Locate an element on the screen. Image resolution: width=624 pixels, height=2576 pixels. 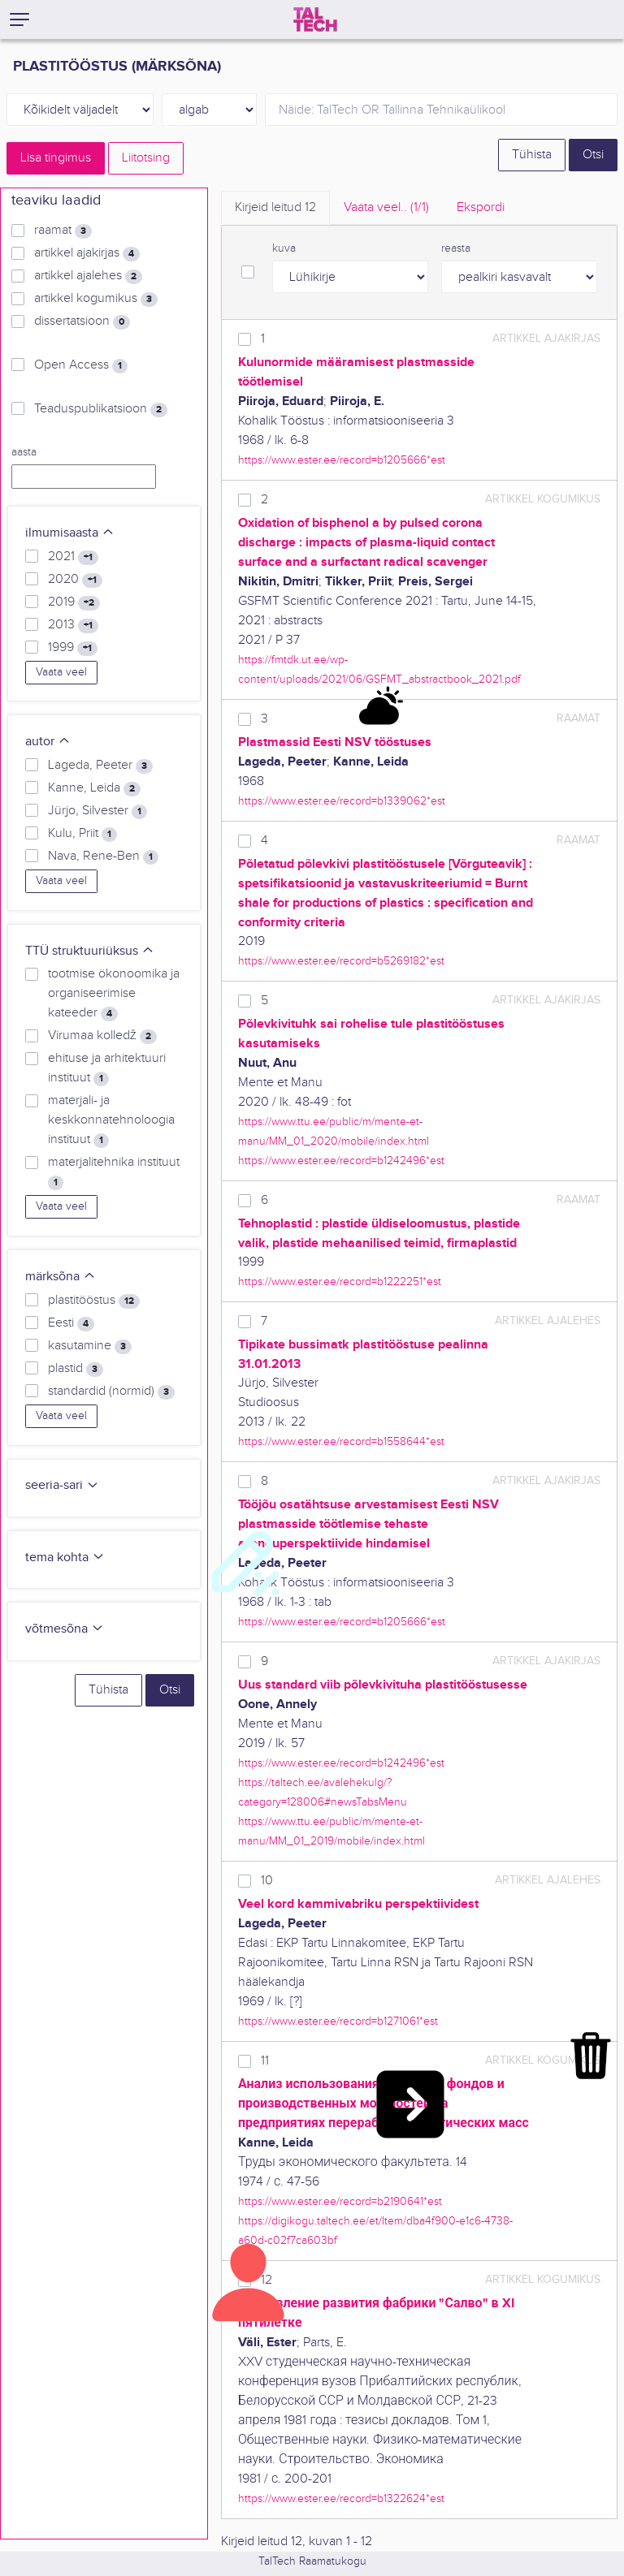
proceed to next step is located at coordinates (410, 2104).